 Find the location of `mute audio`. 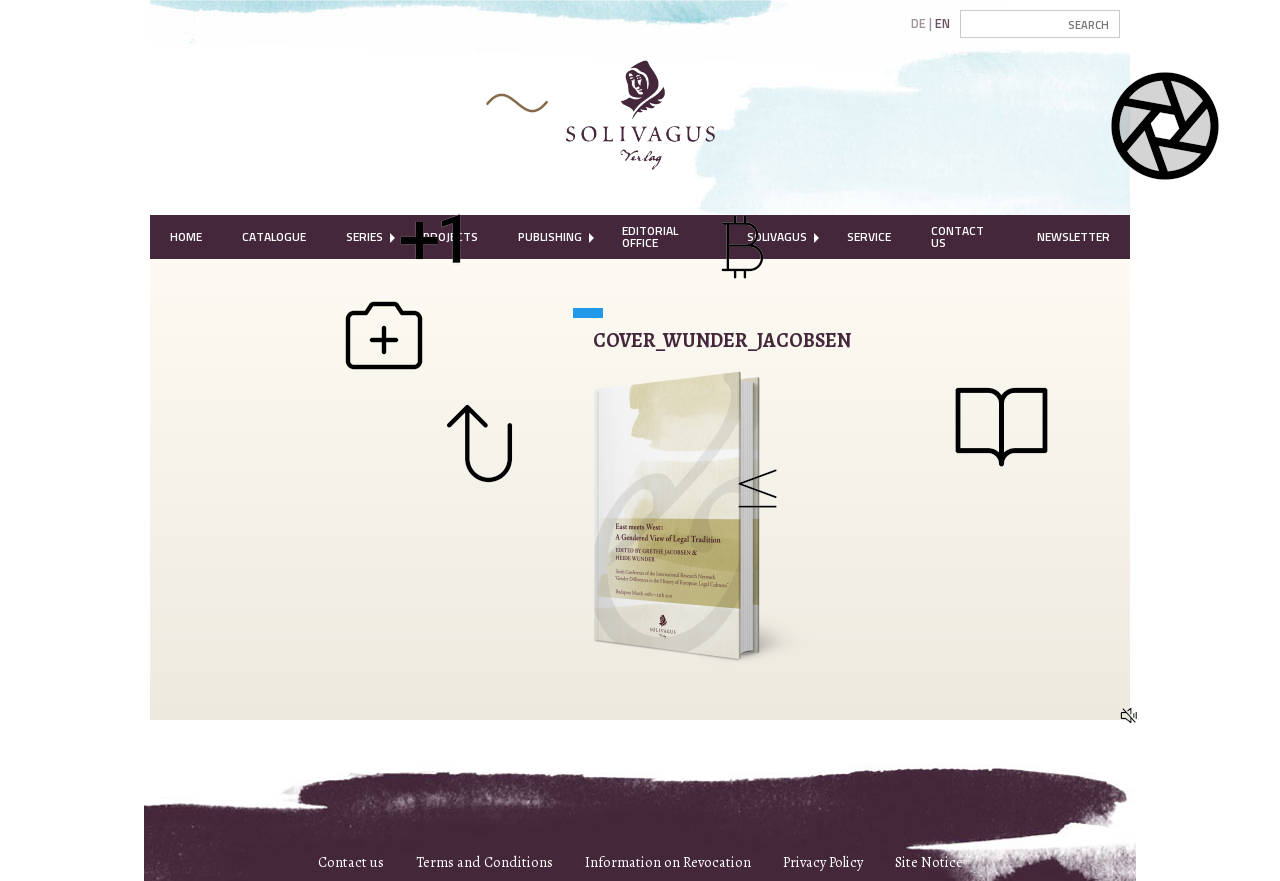

mute audio is located at coordinates (1128, 715).